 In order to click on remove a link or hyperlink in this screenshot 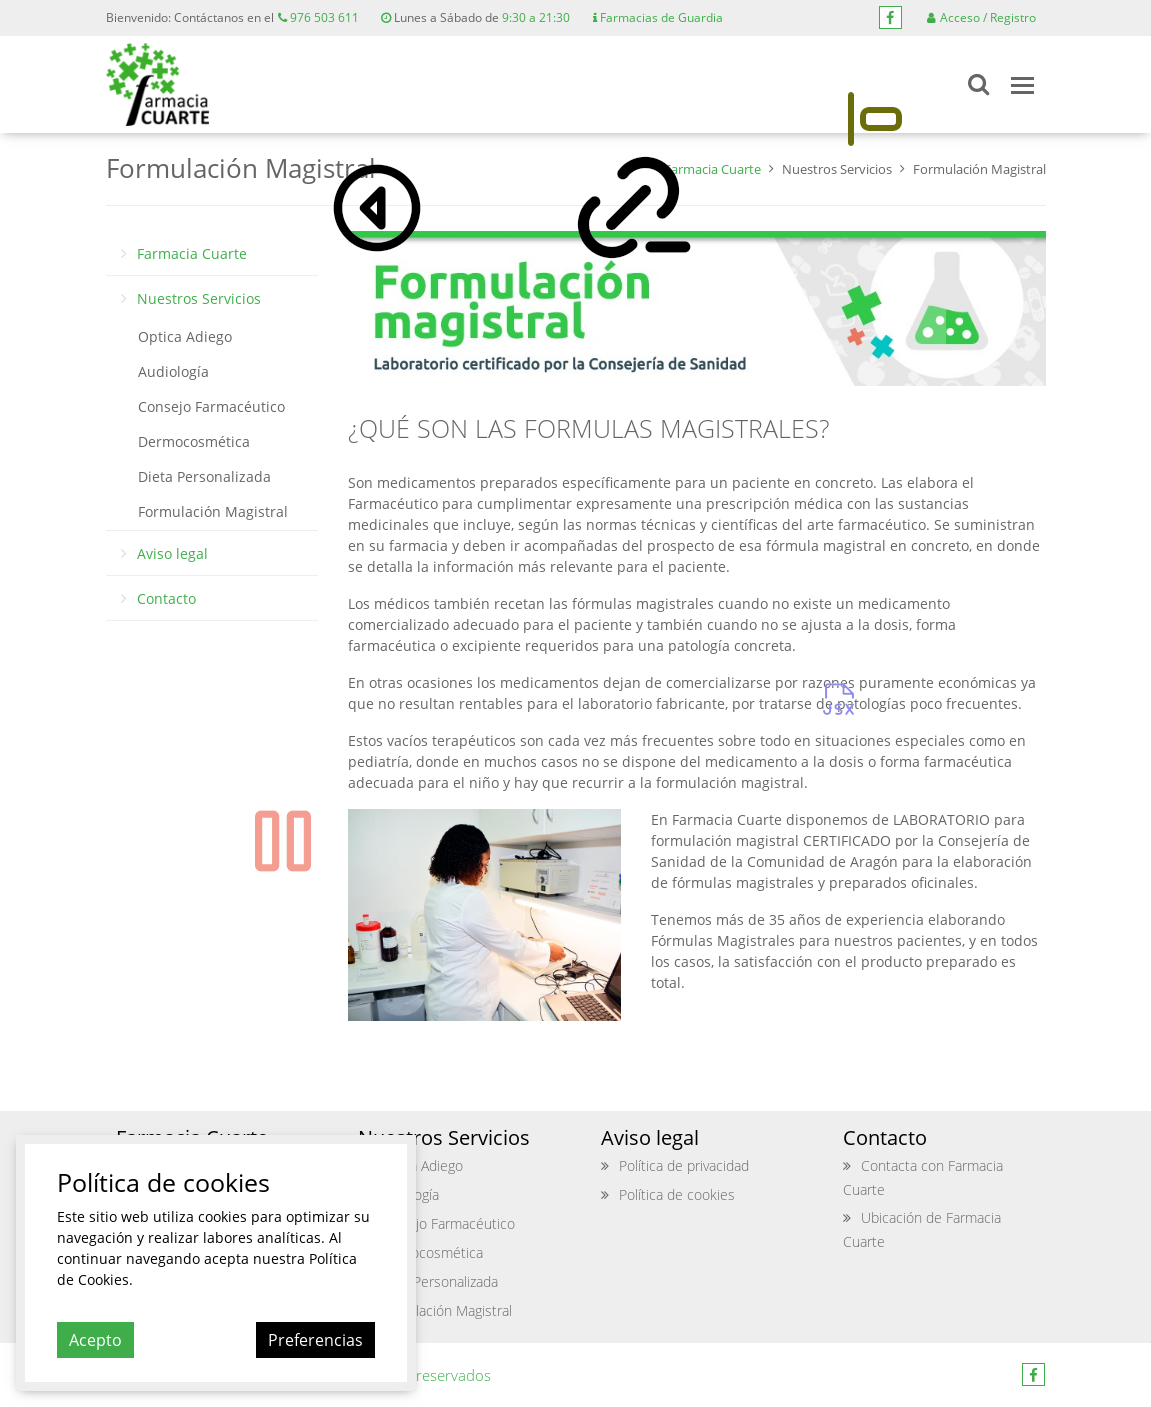, I will do `click(628, 207)`.